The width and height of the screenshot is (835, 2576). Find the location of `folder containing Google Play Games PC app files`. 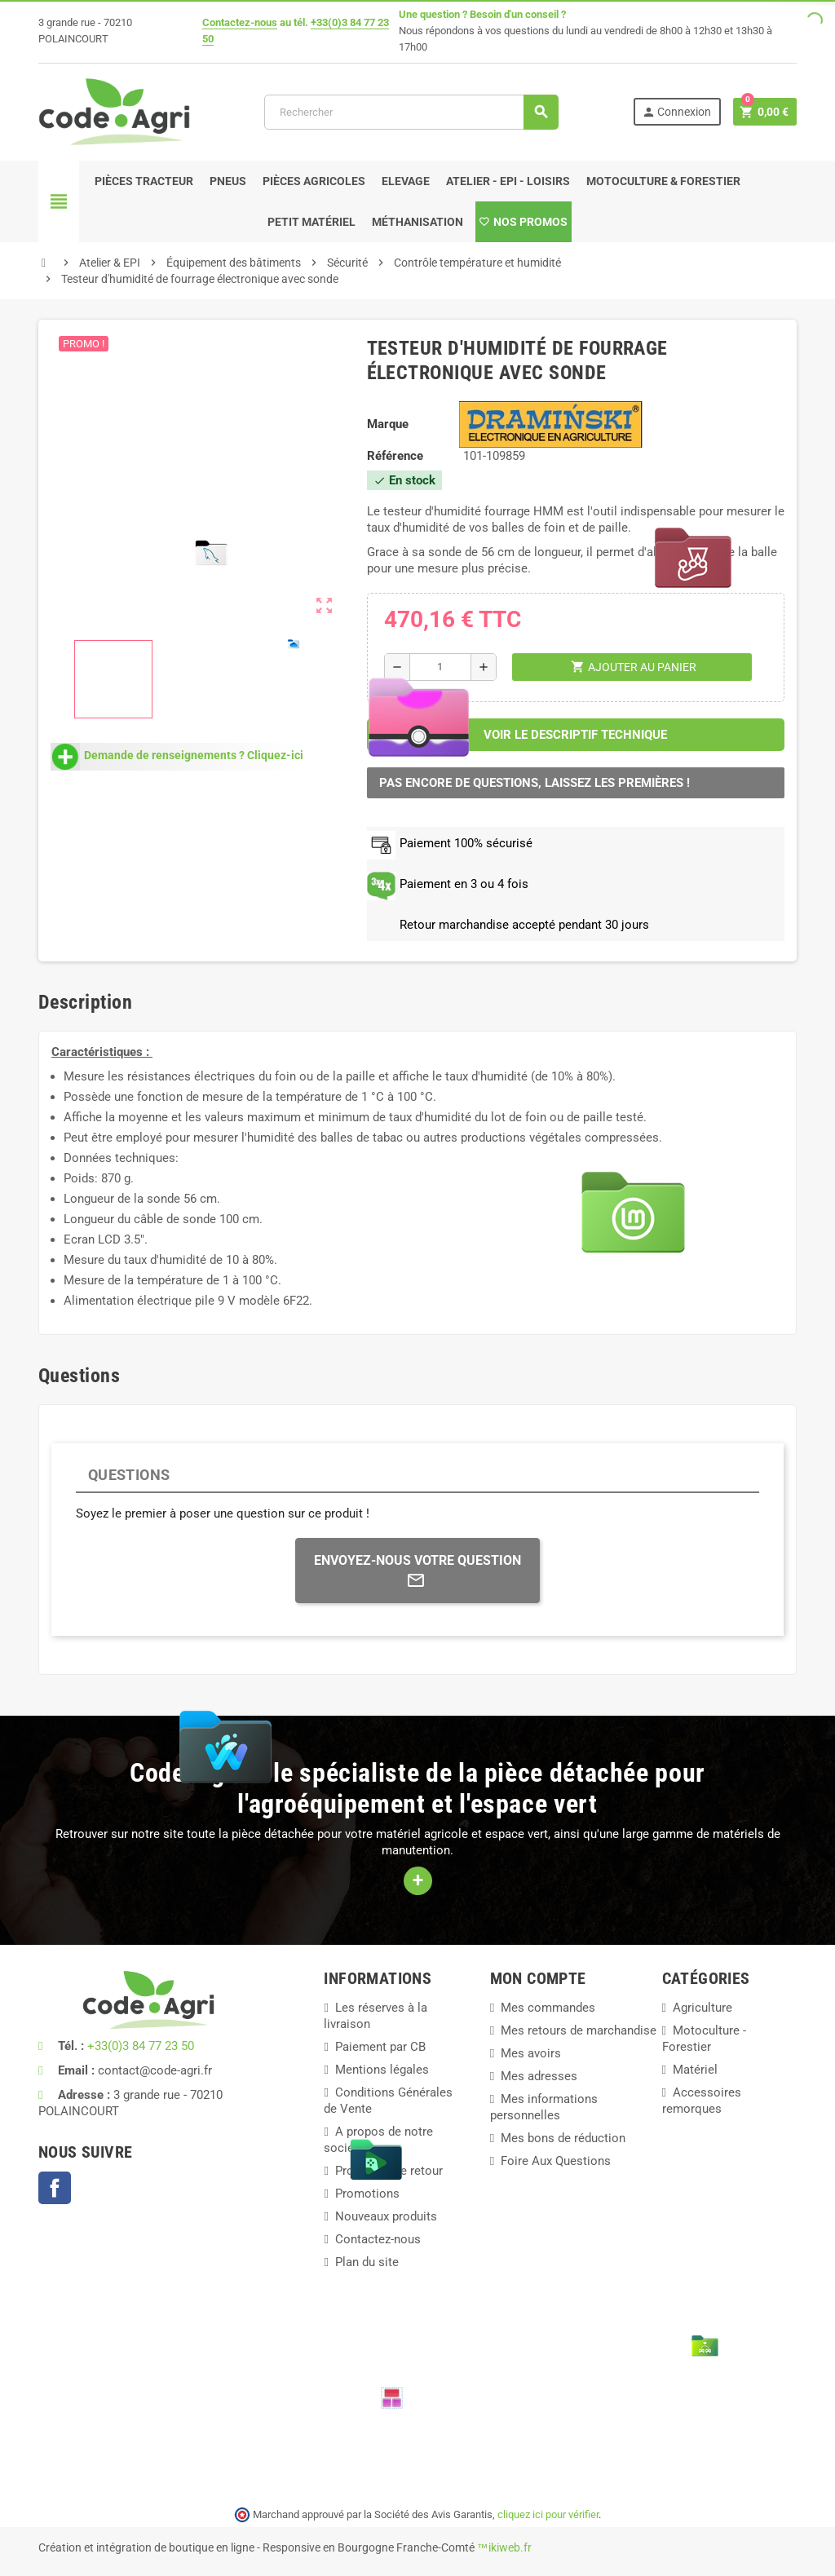

folder containing Google Play Games PC app files is located at coordinates (376, 2161).